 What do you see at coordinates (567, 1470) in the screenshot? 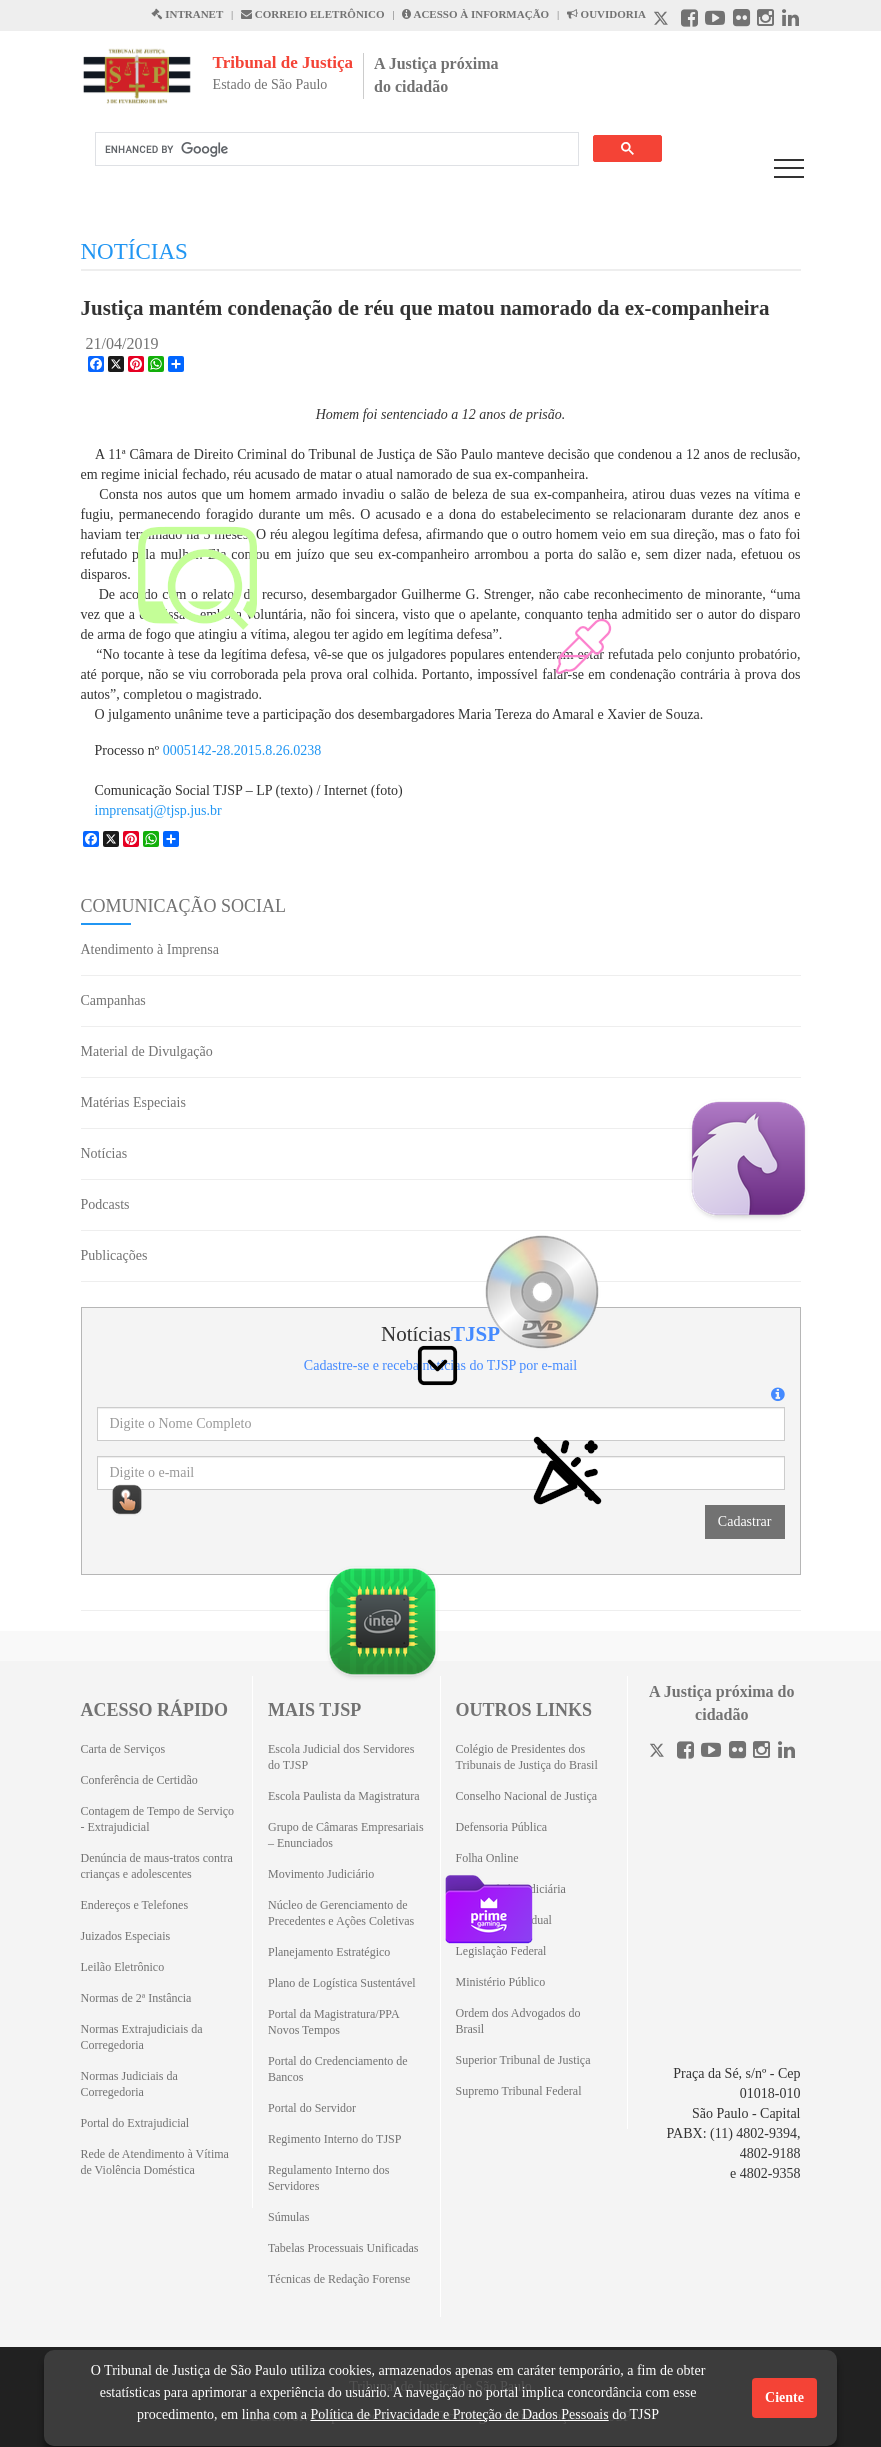
I see `disable celebration effects` at bounding box center [567, 1470].